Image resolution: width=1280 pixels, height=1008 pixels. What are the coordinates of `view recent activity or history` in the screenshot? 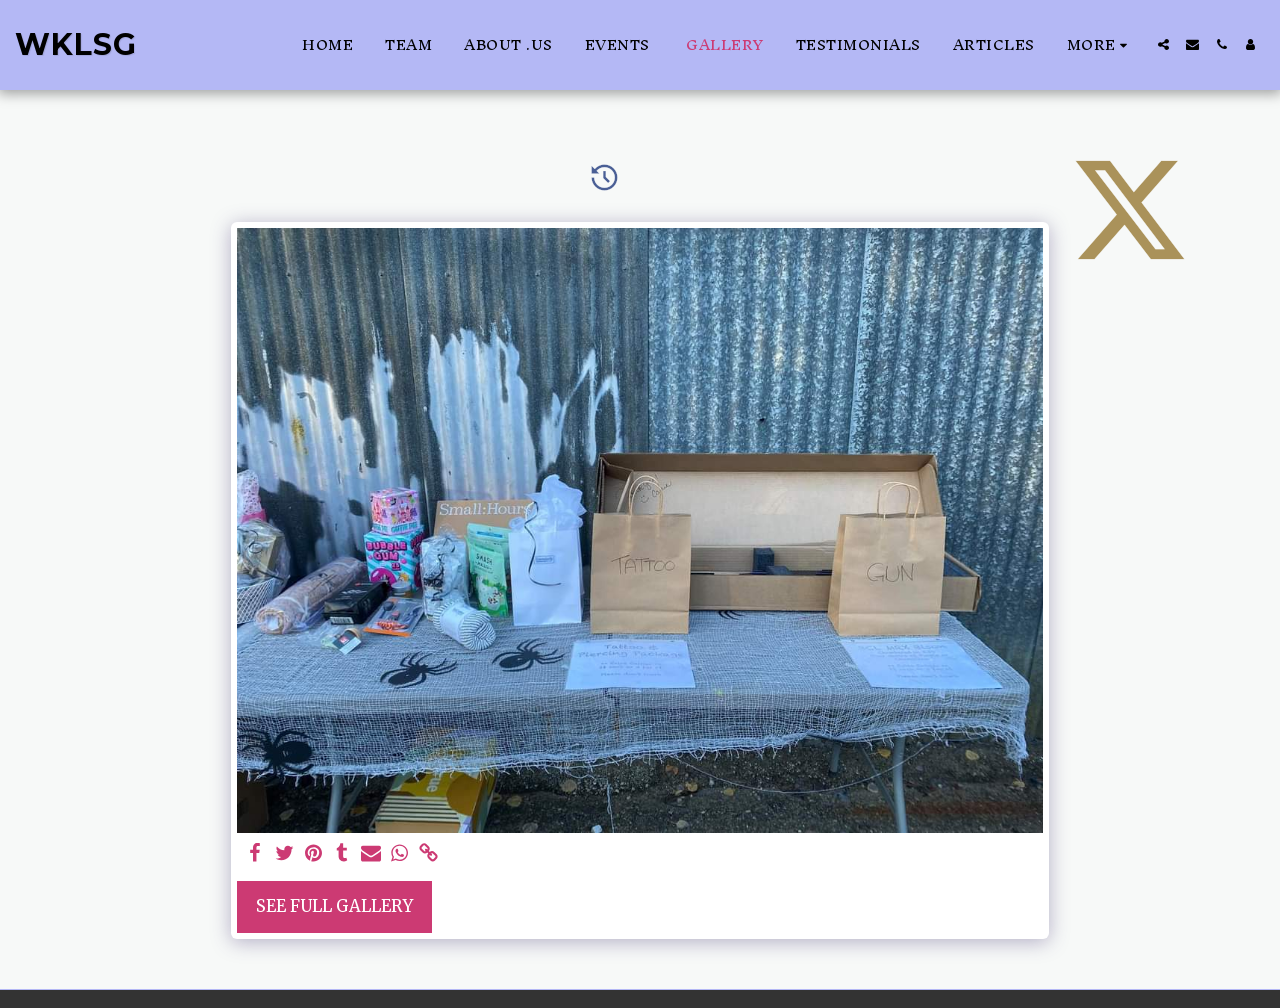 It's located at (604, 177).